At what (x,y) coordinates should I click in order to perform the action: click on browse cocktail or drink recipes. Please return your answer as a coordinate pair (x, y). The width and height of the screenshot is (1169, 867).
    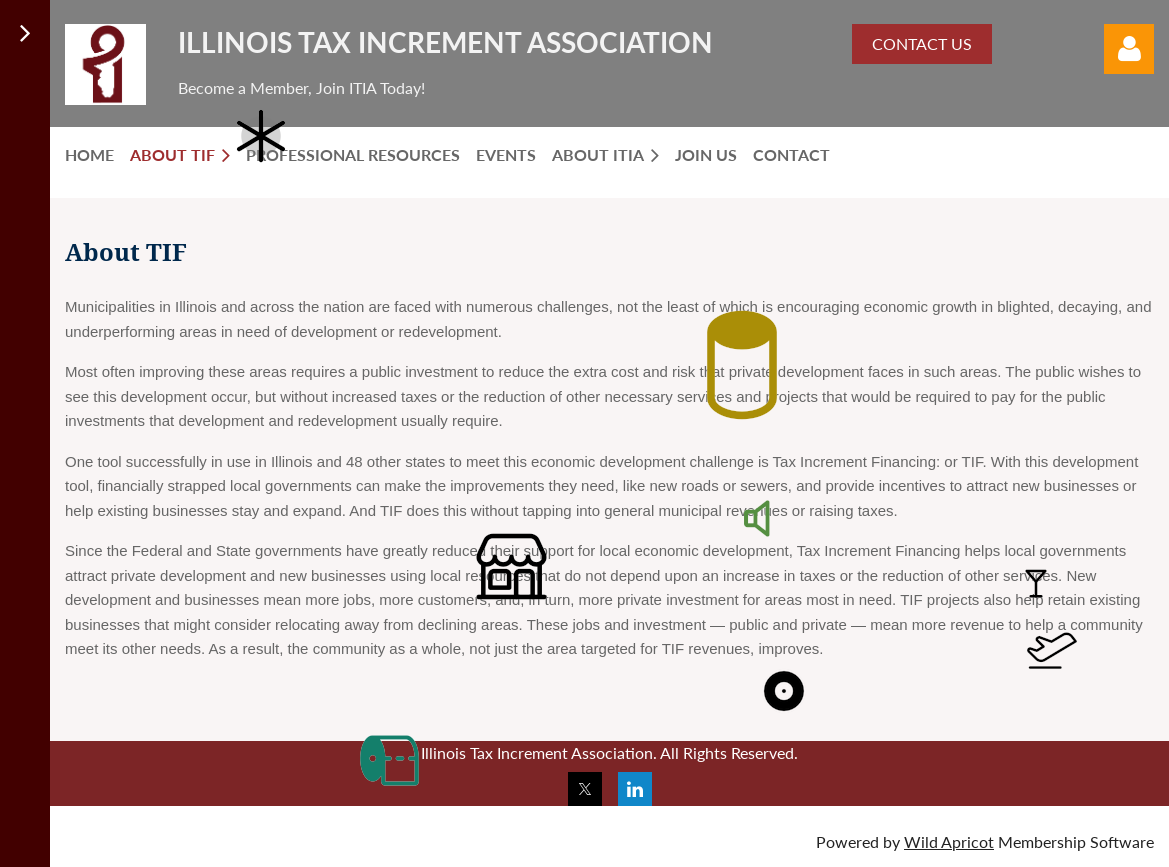
    Looking at the image, I should click on (1036, 583).